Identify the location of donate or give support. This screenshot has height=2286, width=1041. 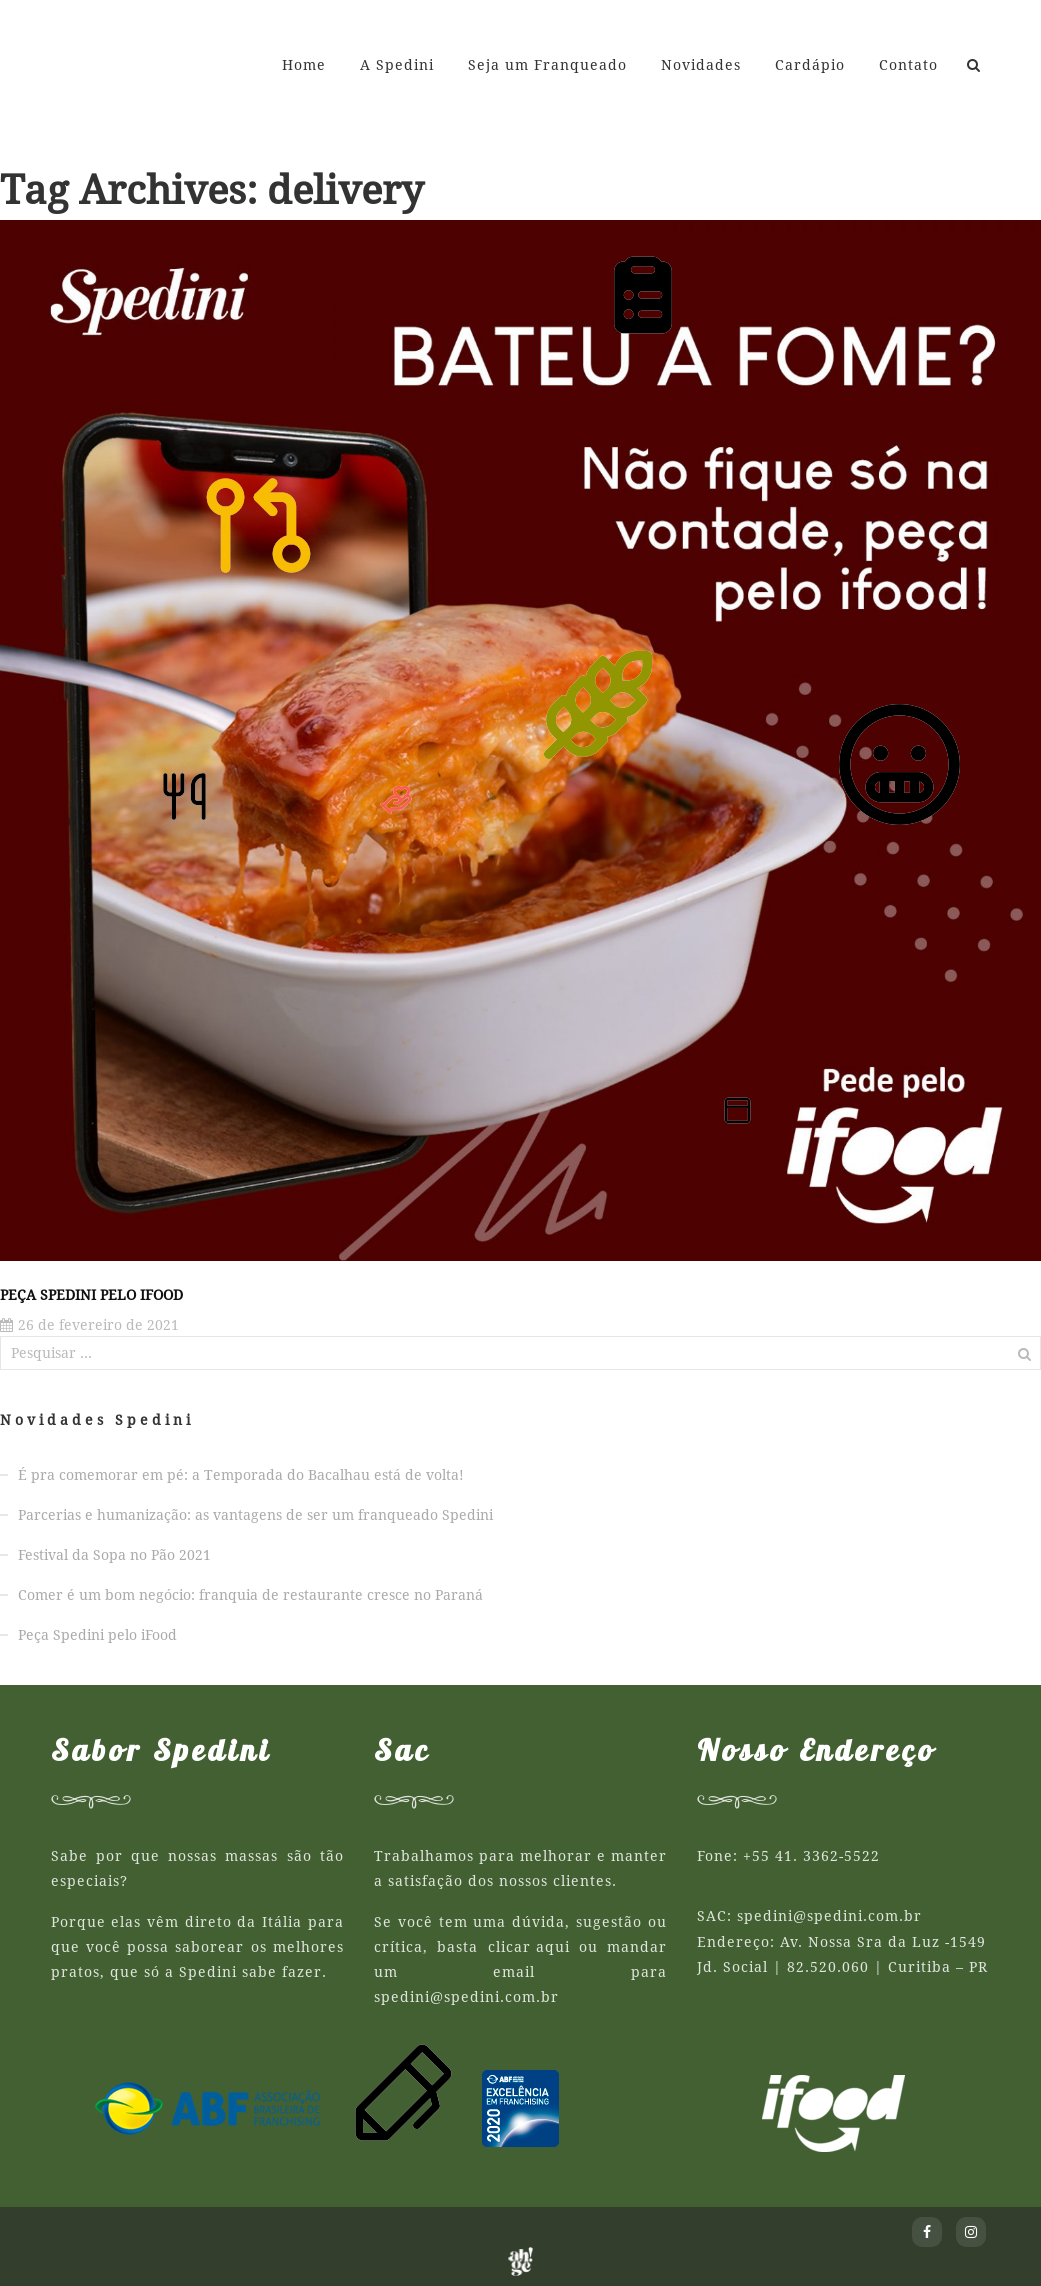
(396, 800).